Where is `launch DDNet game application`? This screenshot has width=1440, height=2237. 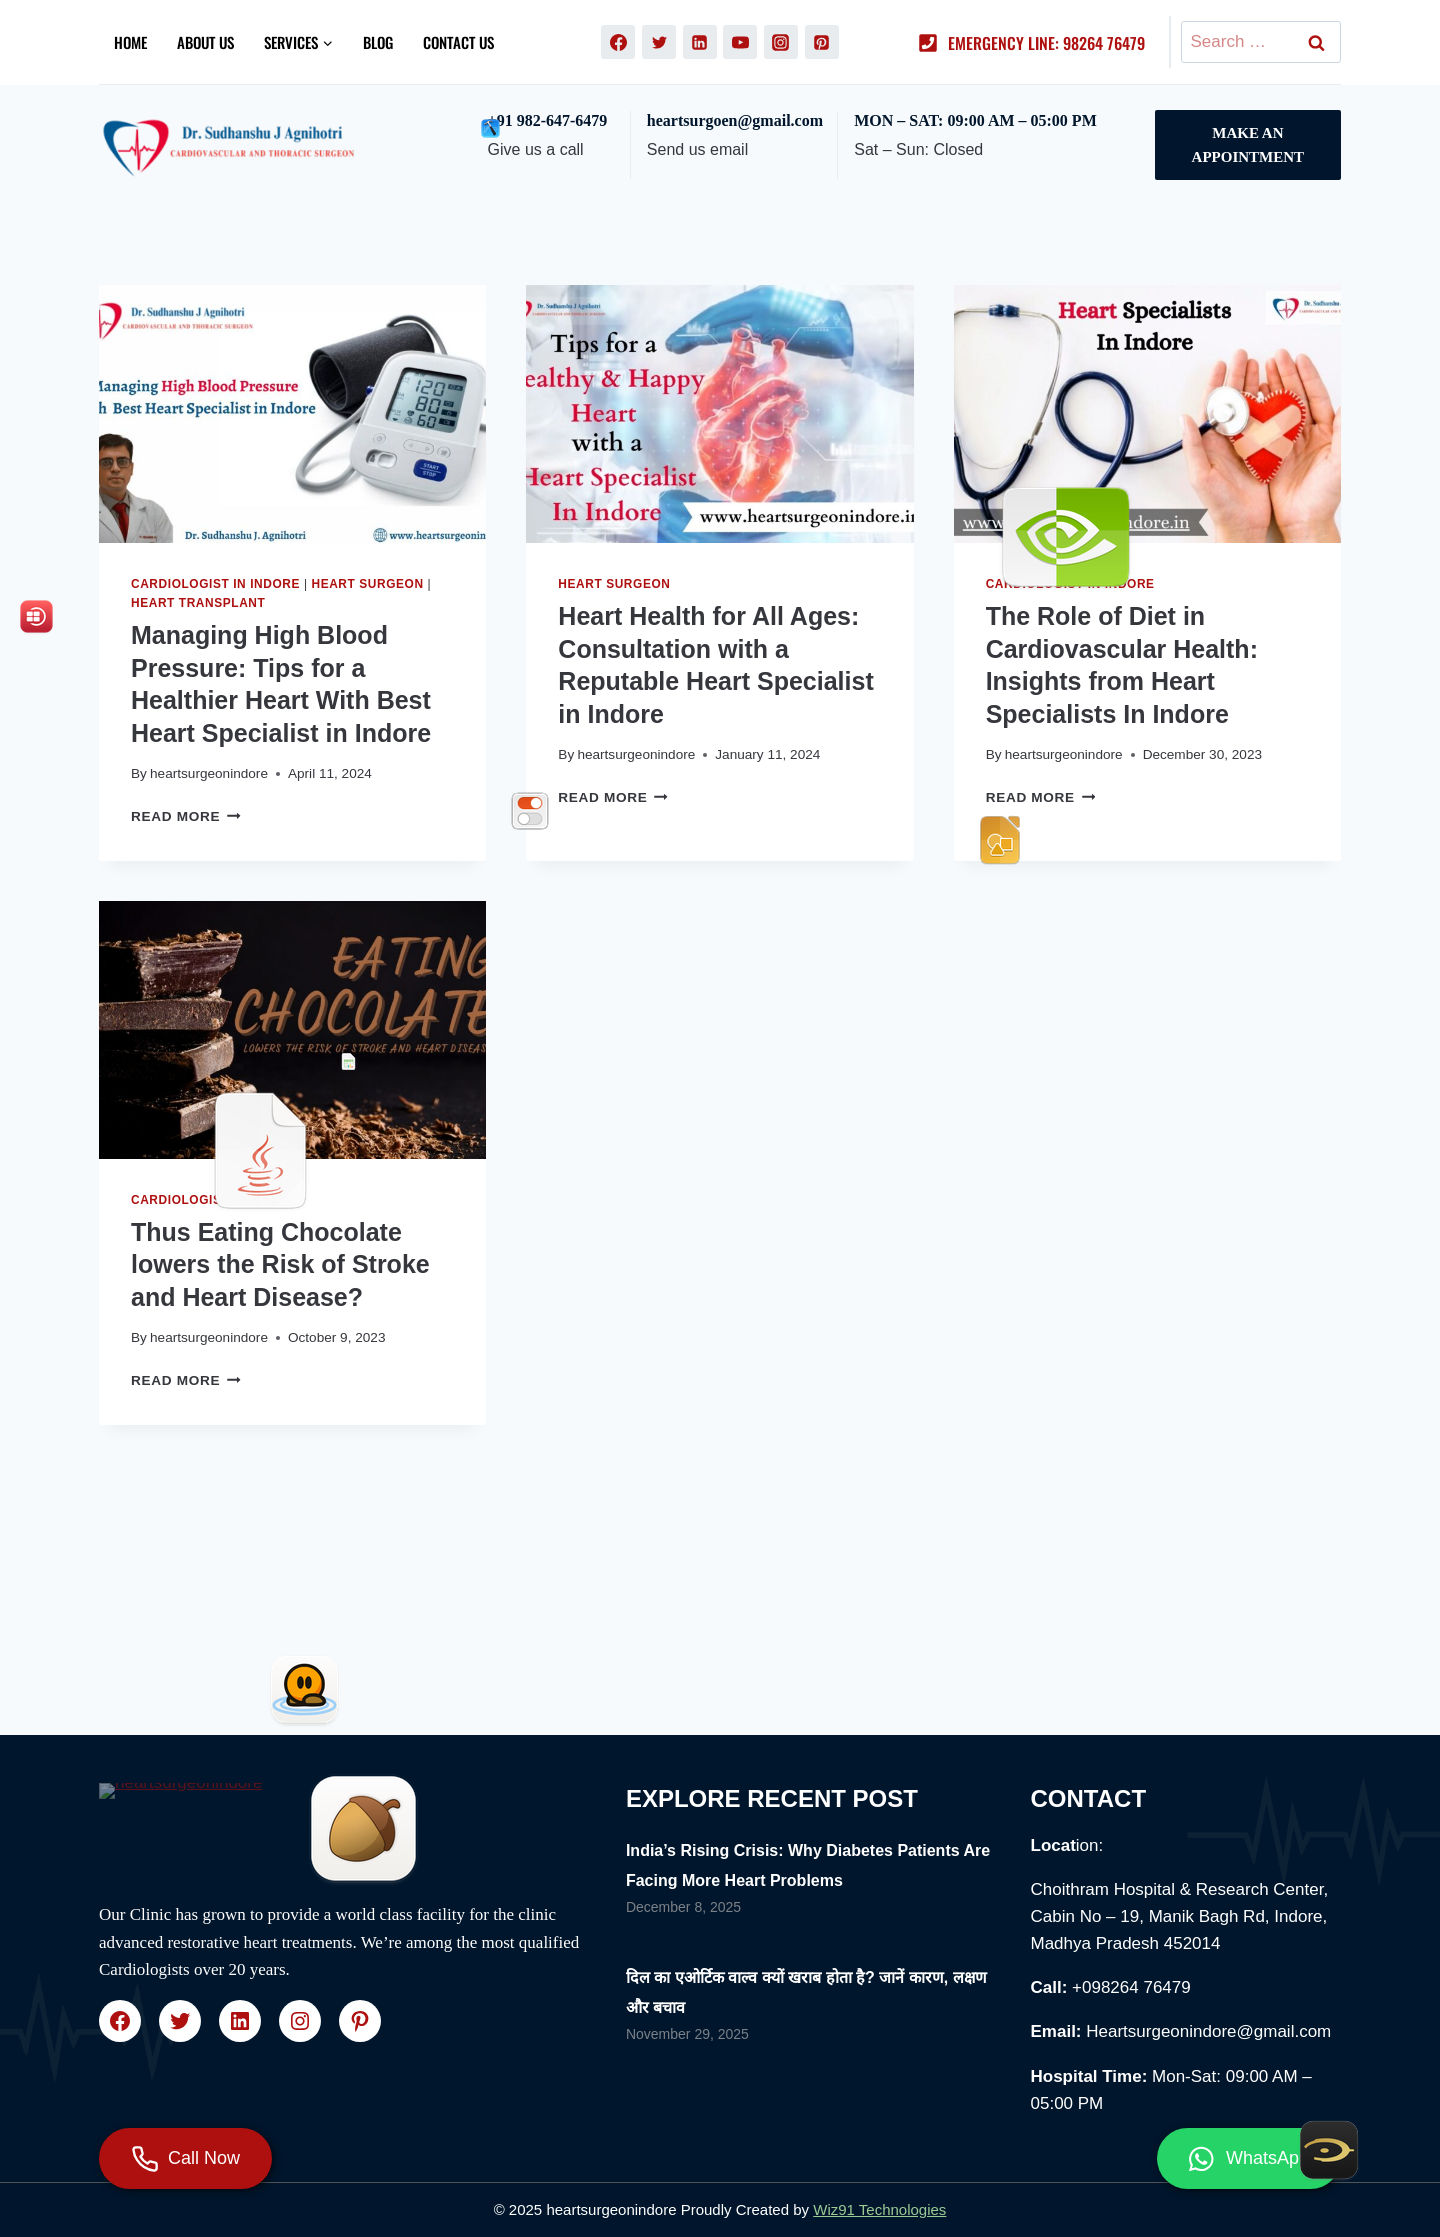
launch DDNet game application is located at coordinates (304, 1689).